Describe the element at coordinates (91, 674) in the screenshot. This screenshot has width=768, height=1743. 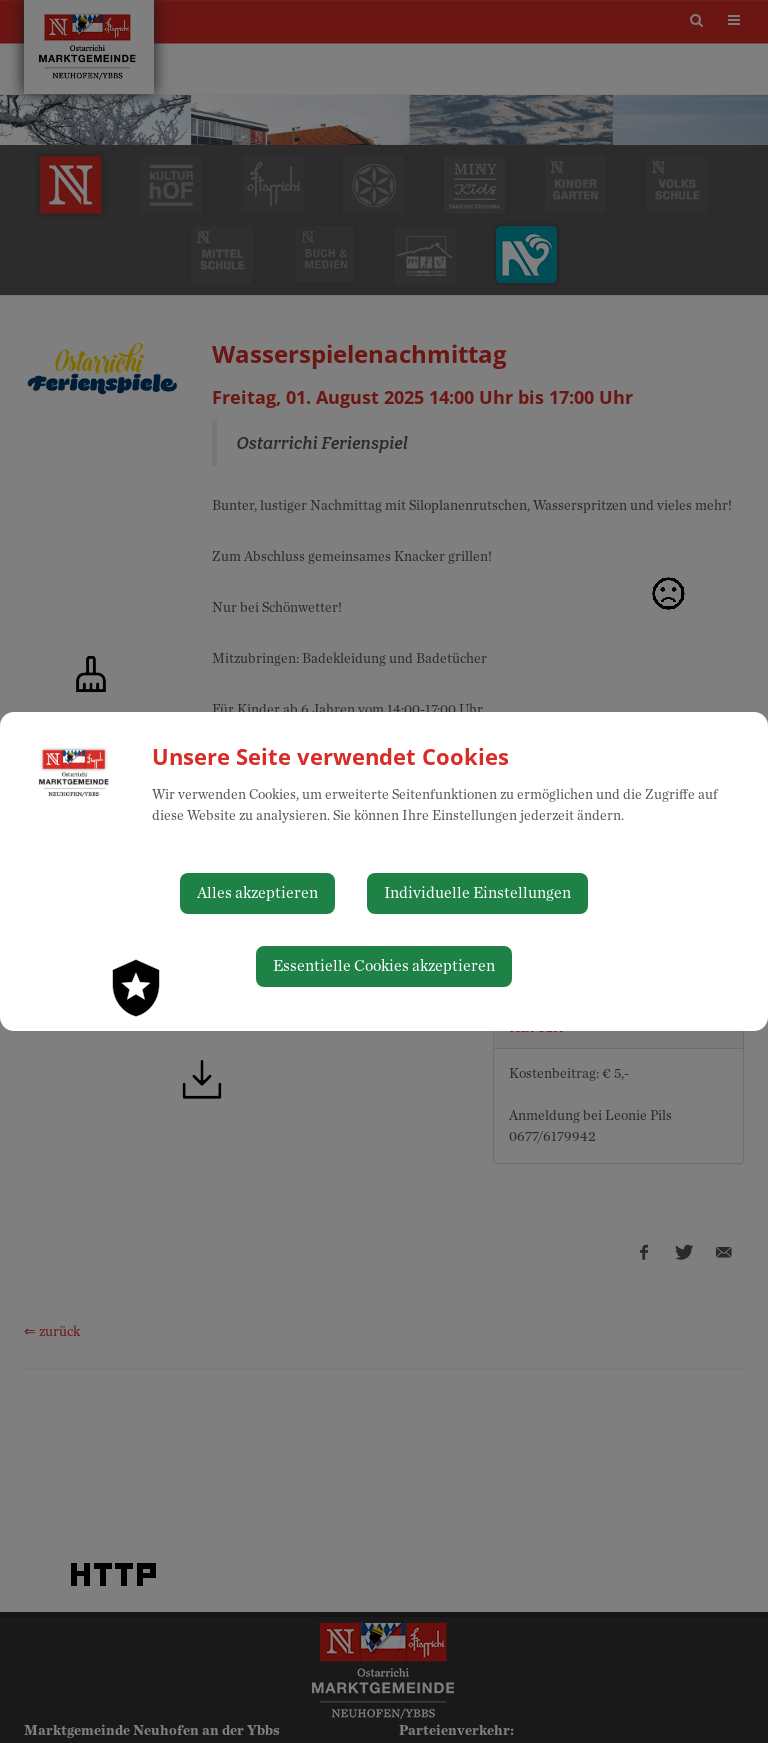
I see `access cleaning or housekeeping services` at that location.